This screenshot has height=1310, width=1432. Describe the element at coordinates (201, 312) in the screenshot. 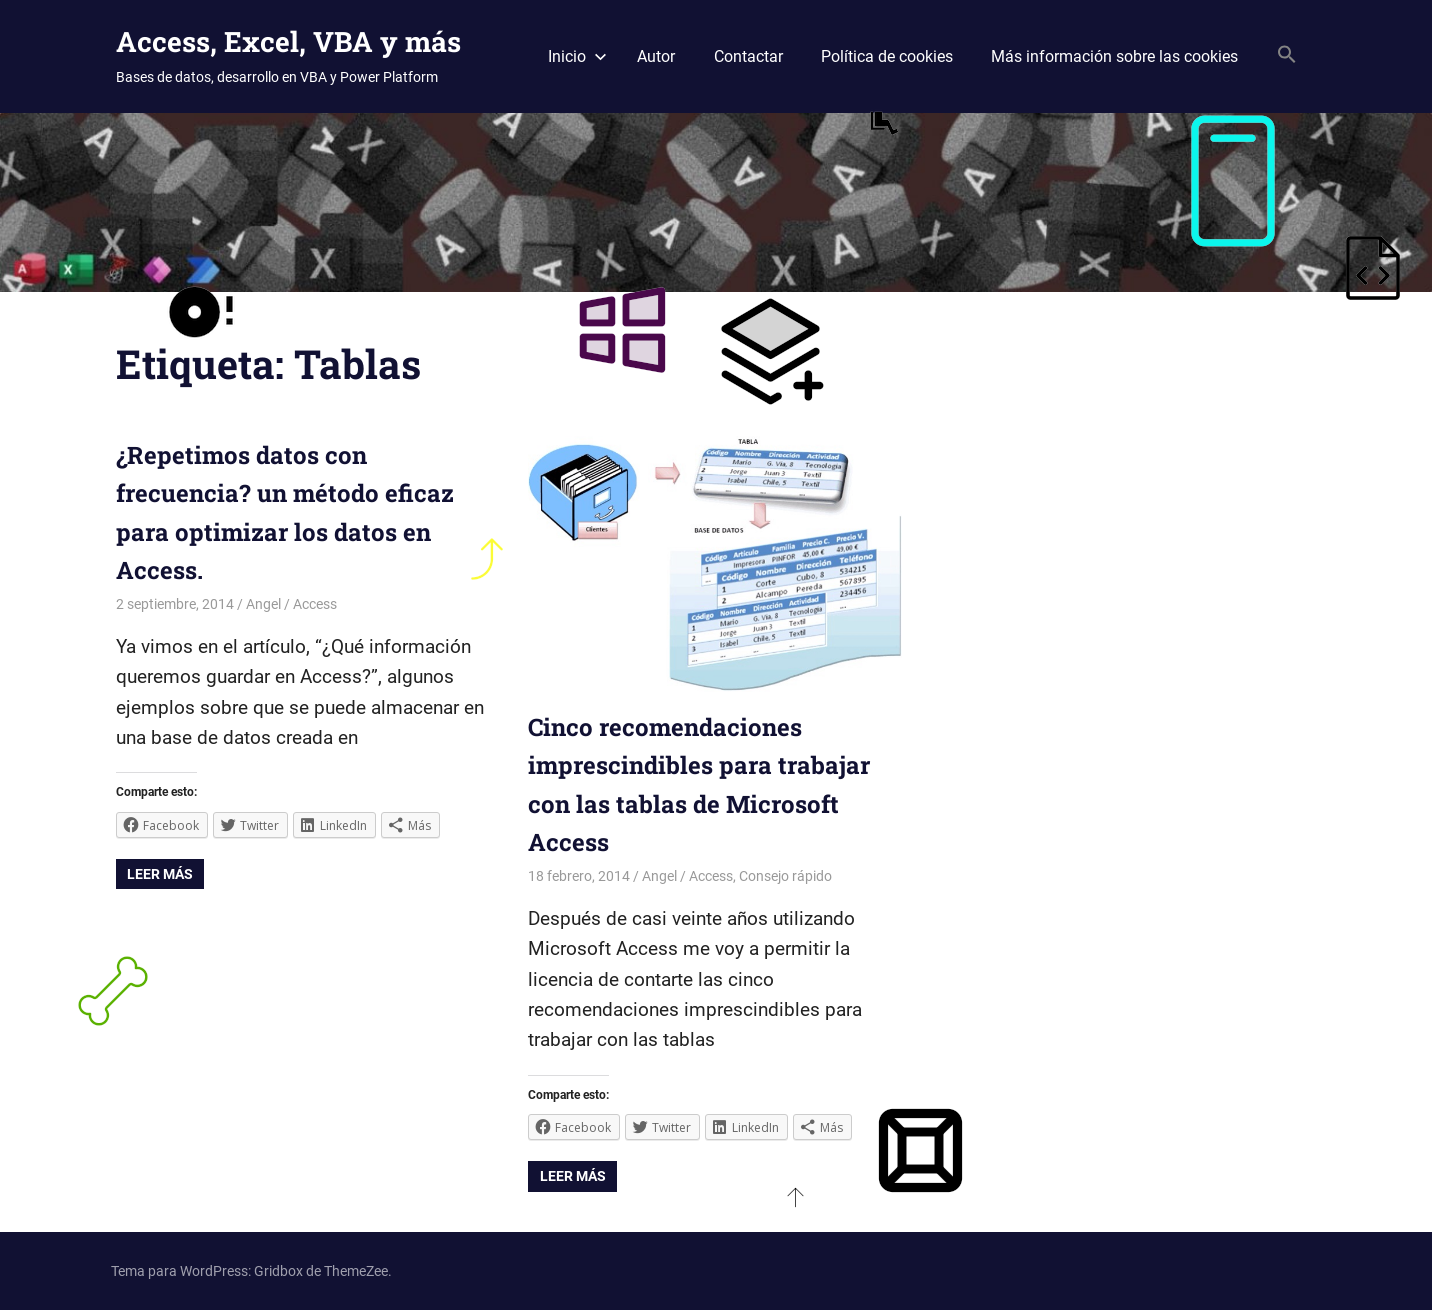

I see `indicates storage disc is full` at that location.